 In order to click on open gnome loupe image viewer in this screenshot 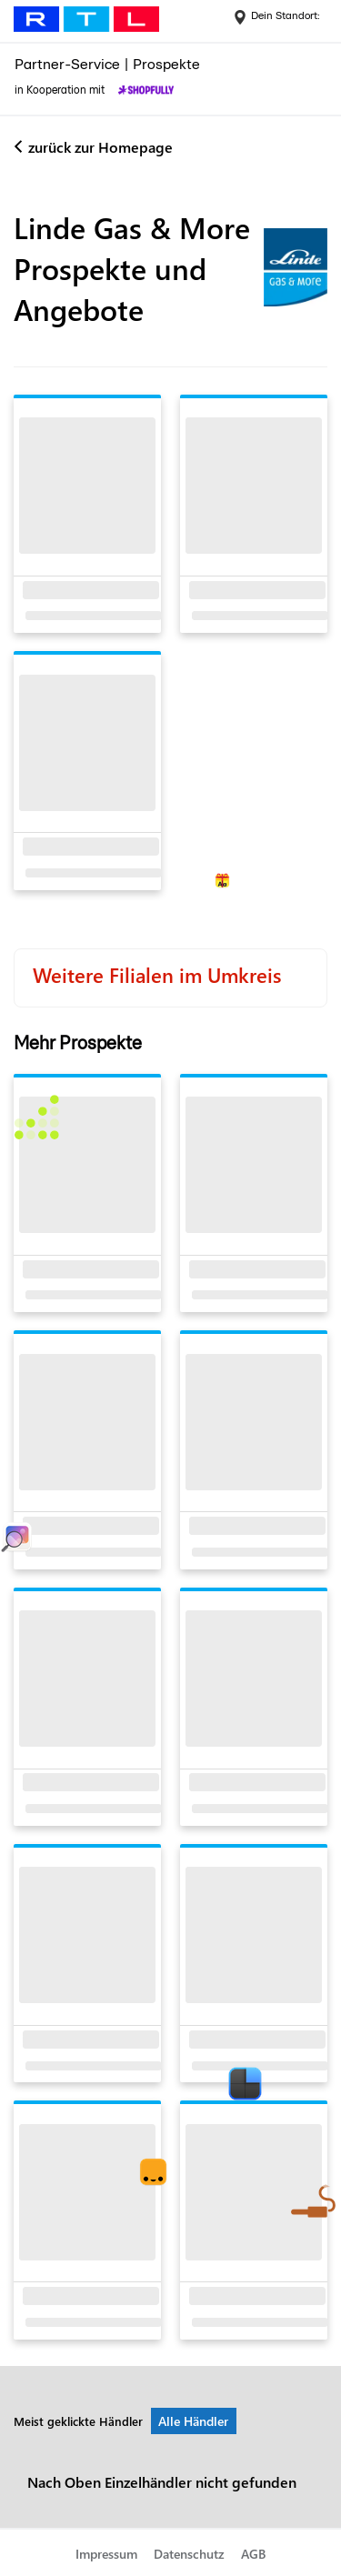, I will do `click(17, 1537)`.